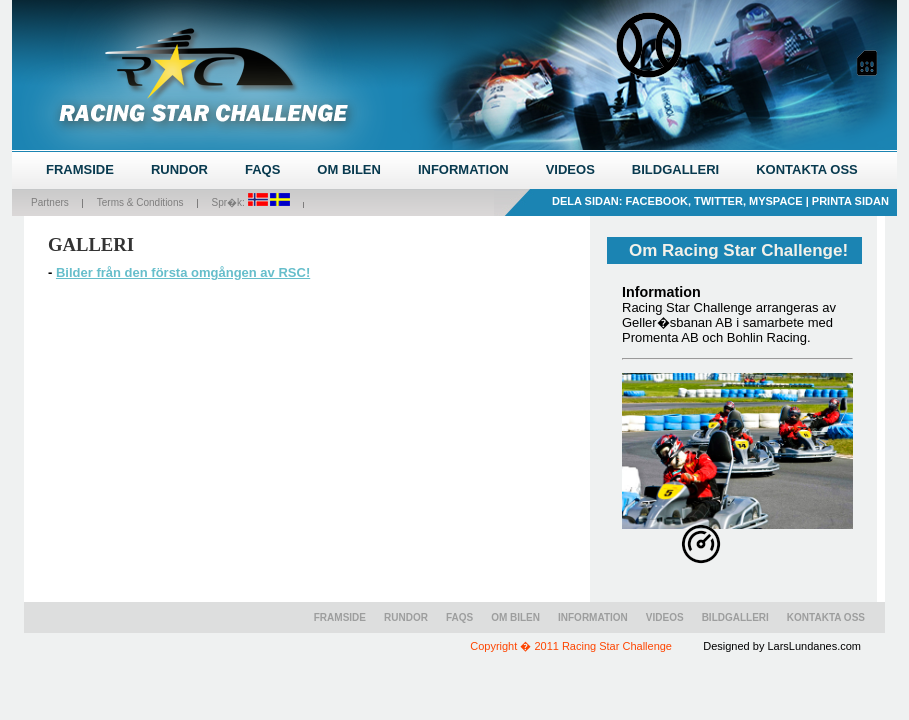 The height and width of the screenshot is (720, 909). What do you see at coordinates (702, 545) in the screenshot?
I see `access the dashboard overview` at bounding box center [702, 545].